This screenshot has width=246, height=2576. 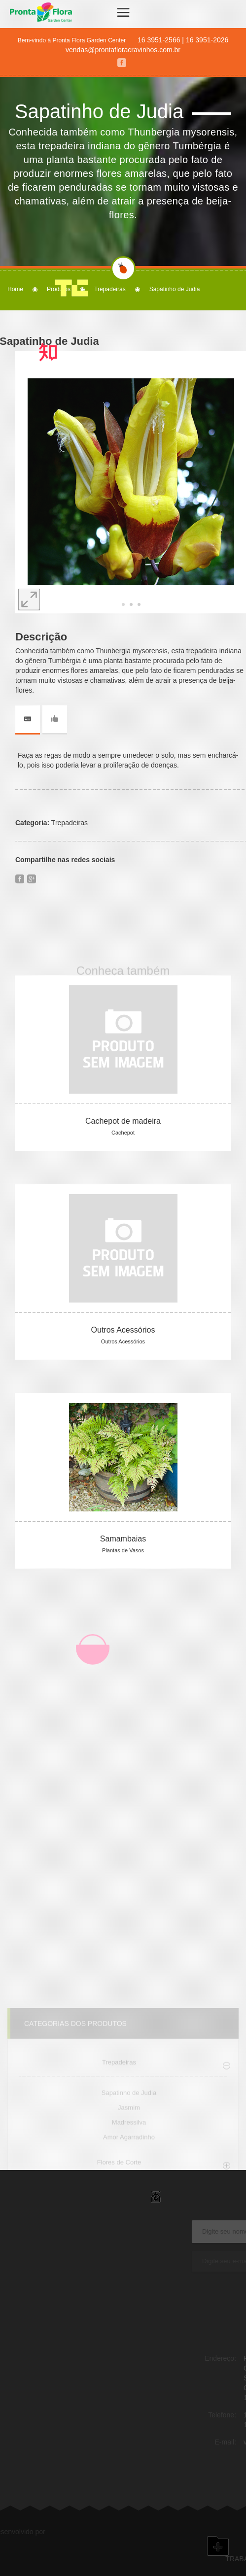 I want to click on visit techcrunch website, so click(x=71, y=288).